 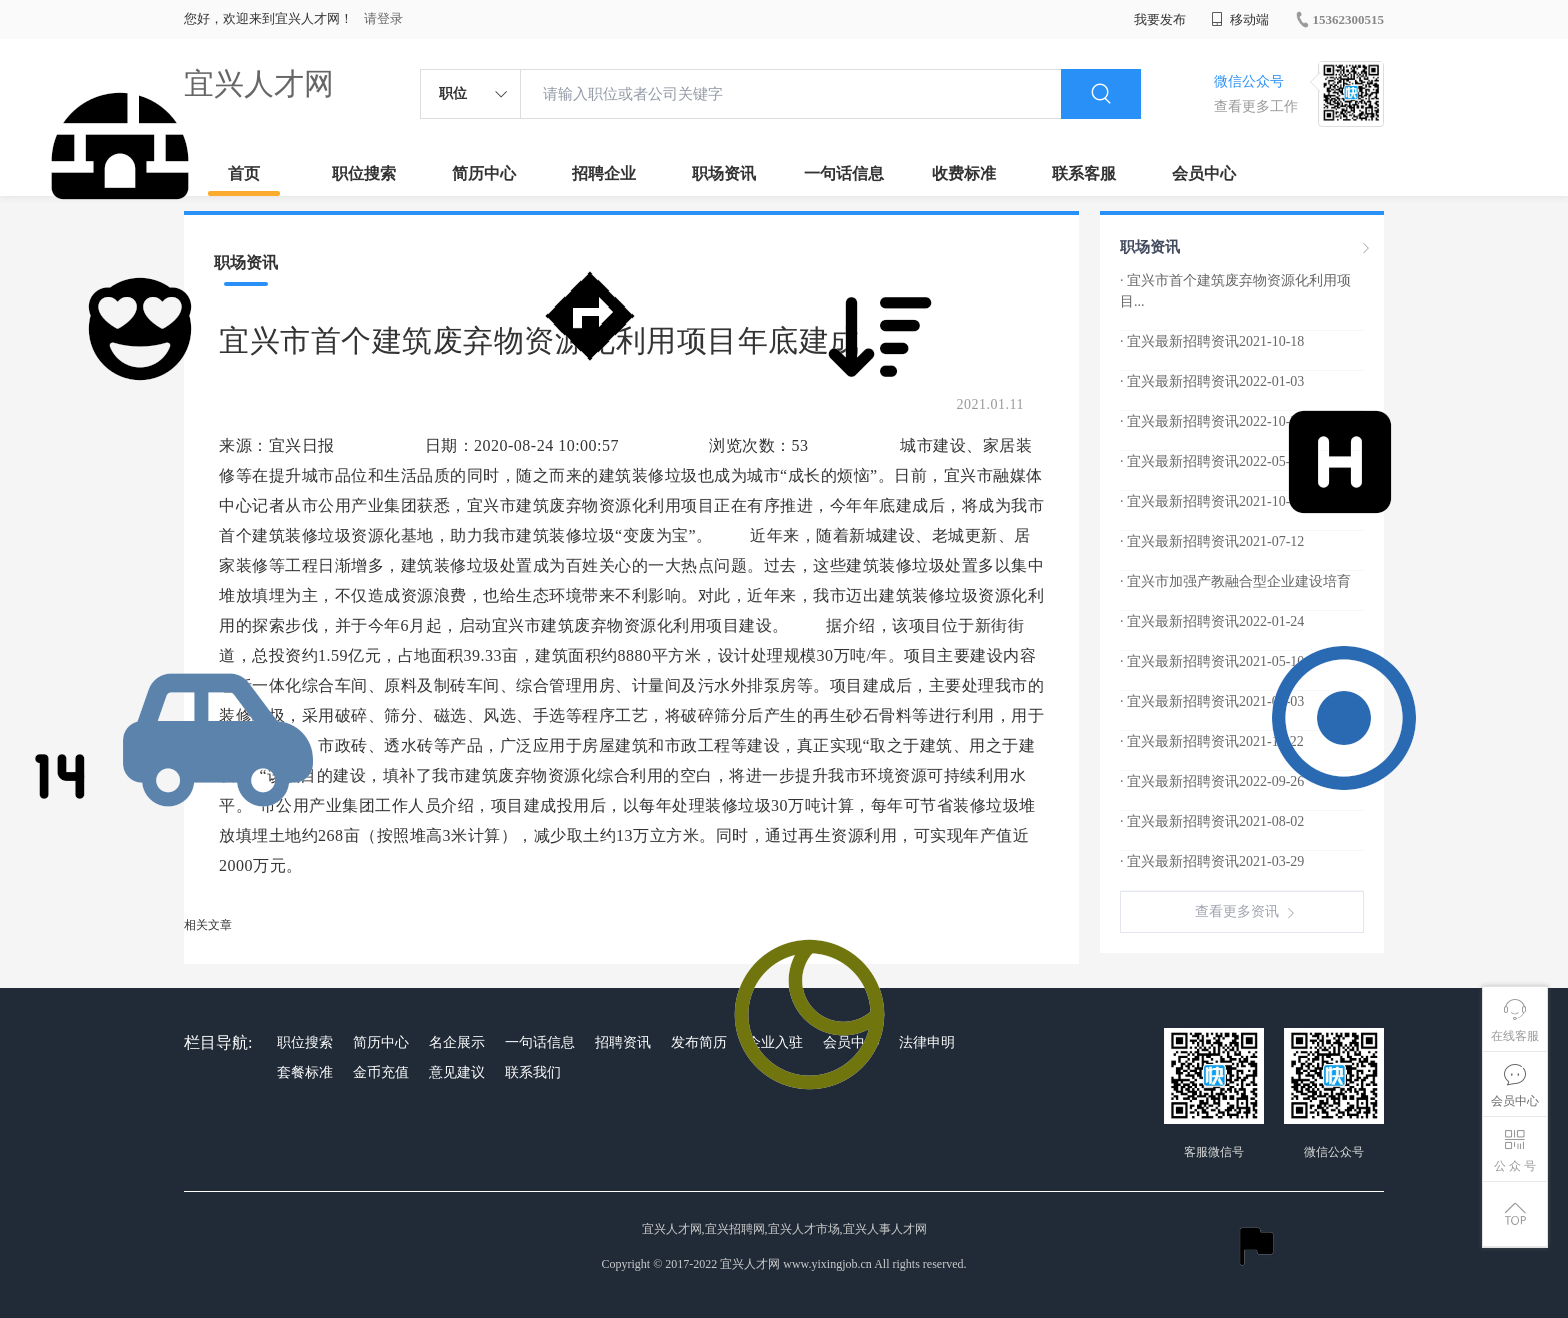 I want to click on access vehicle or car-related features, so click(x=218, y=740).